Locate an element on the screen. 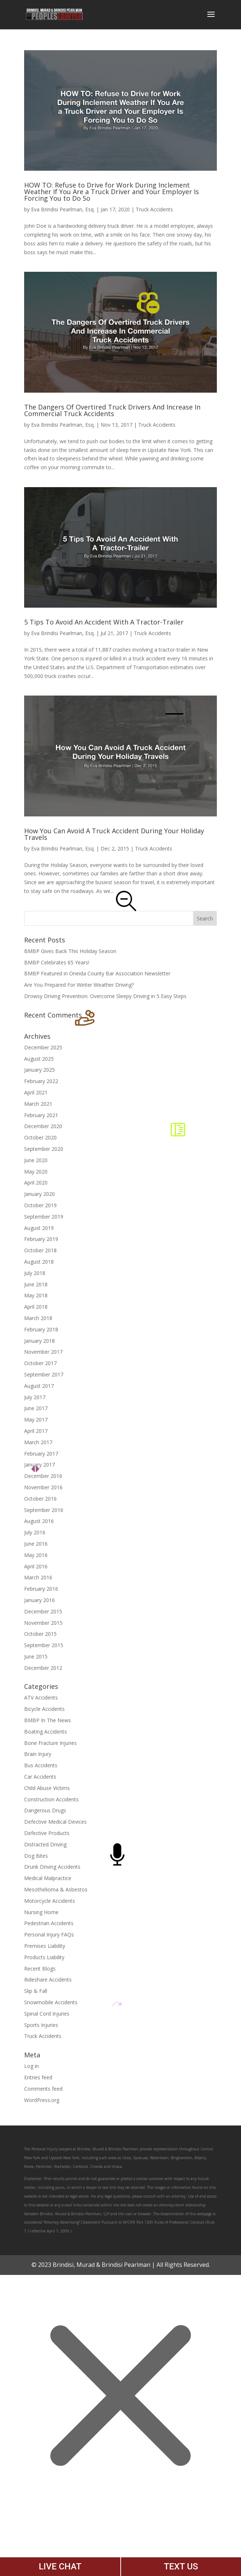  redo last action is located at coordinates (117, 2004).